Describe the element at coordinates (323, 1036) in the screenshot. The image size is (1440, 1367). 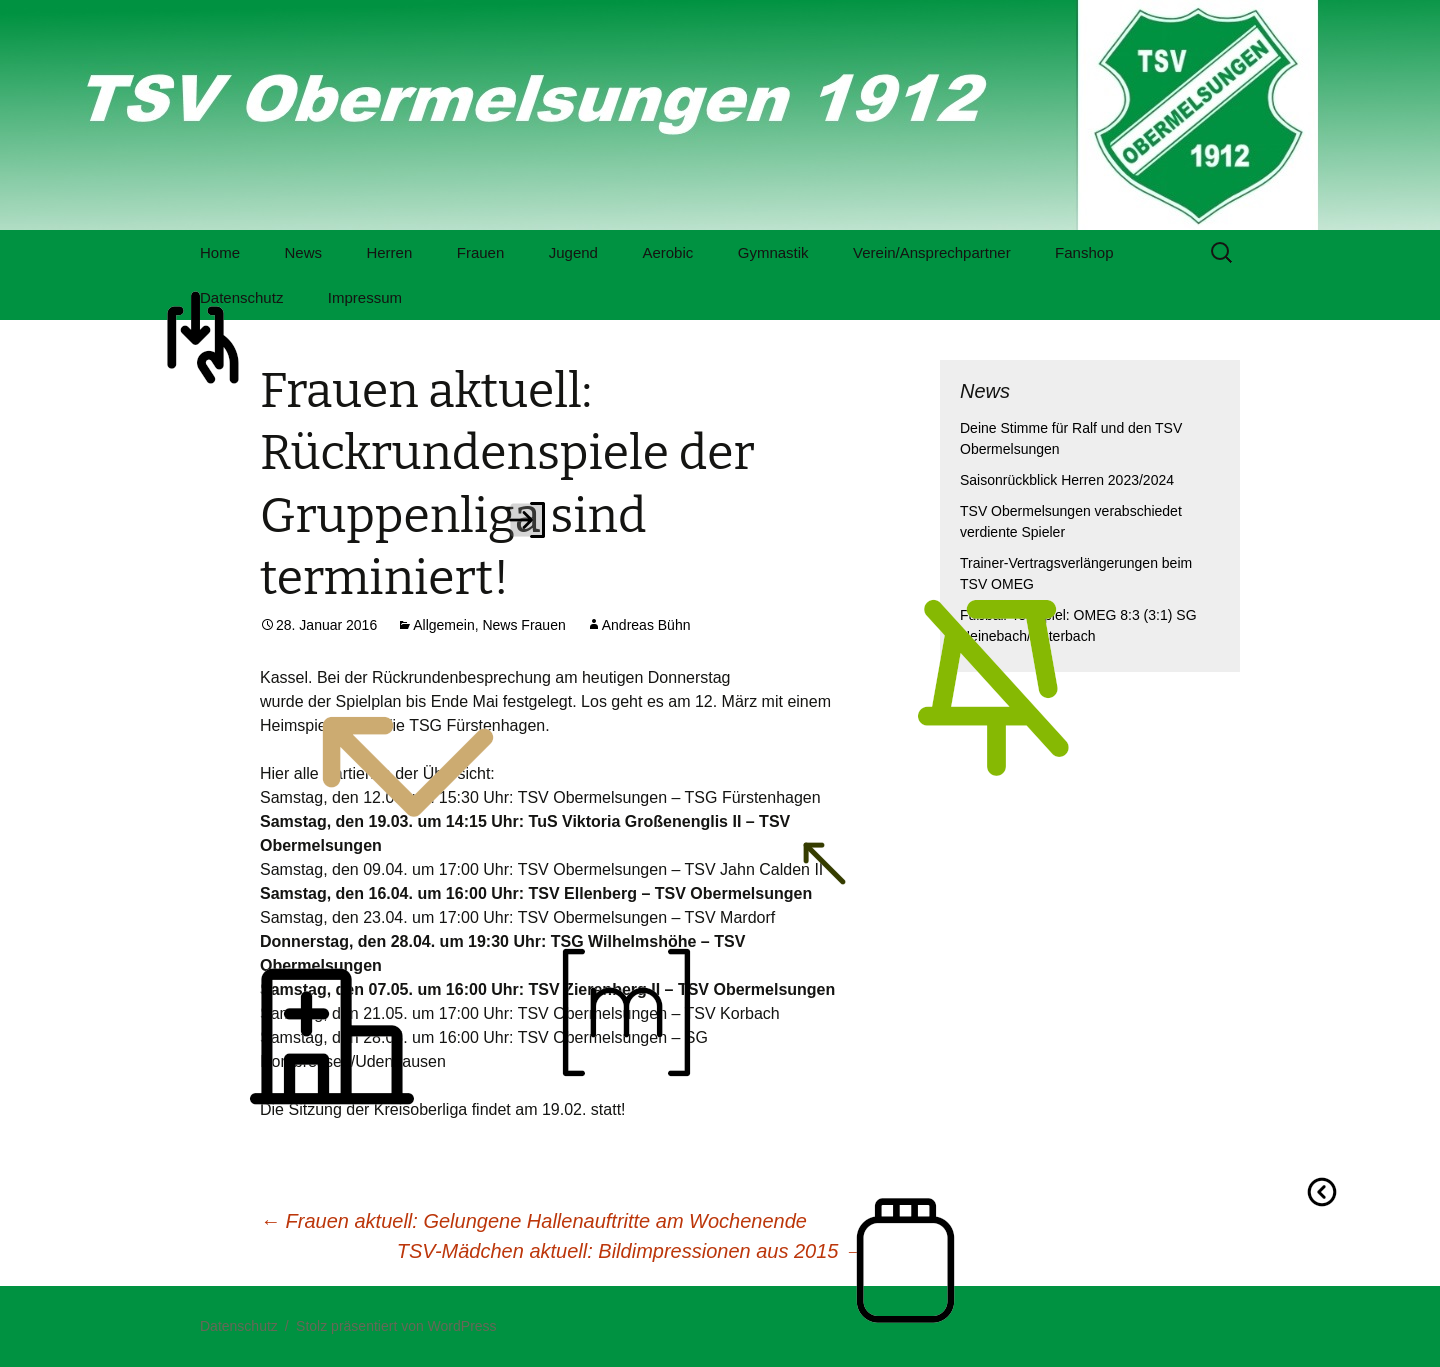
I see `find nearby hospitals or medical facilities` at that location.